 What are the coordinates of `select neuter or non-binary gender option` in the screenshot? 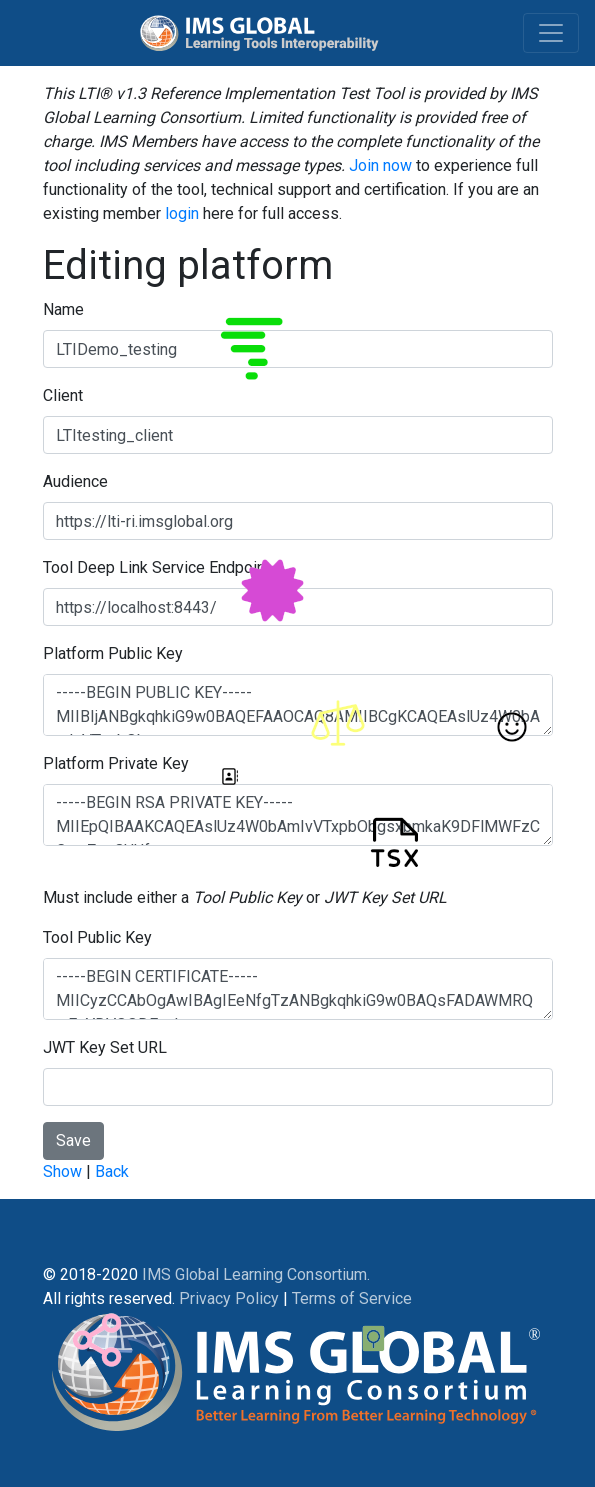 It's located at (373, 1338).